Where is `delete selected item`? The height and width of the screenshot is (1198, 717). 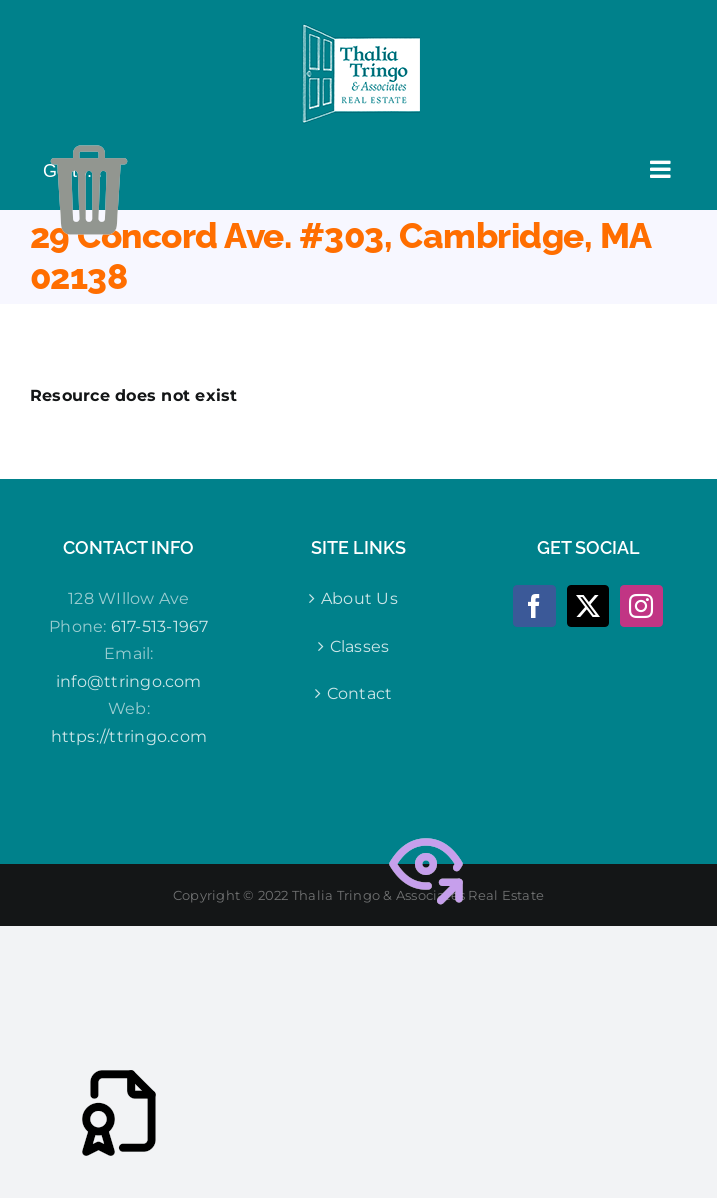 delete selected item is located at coordinates (89, 190).